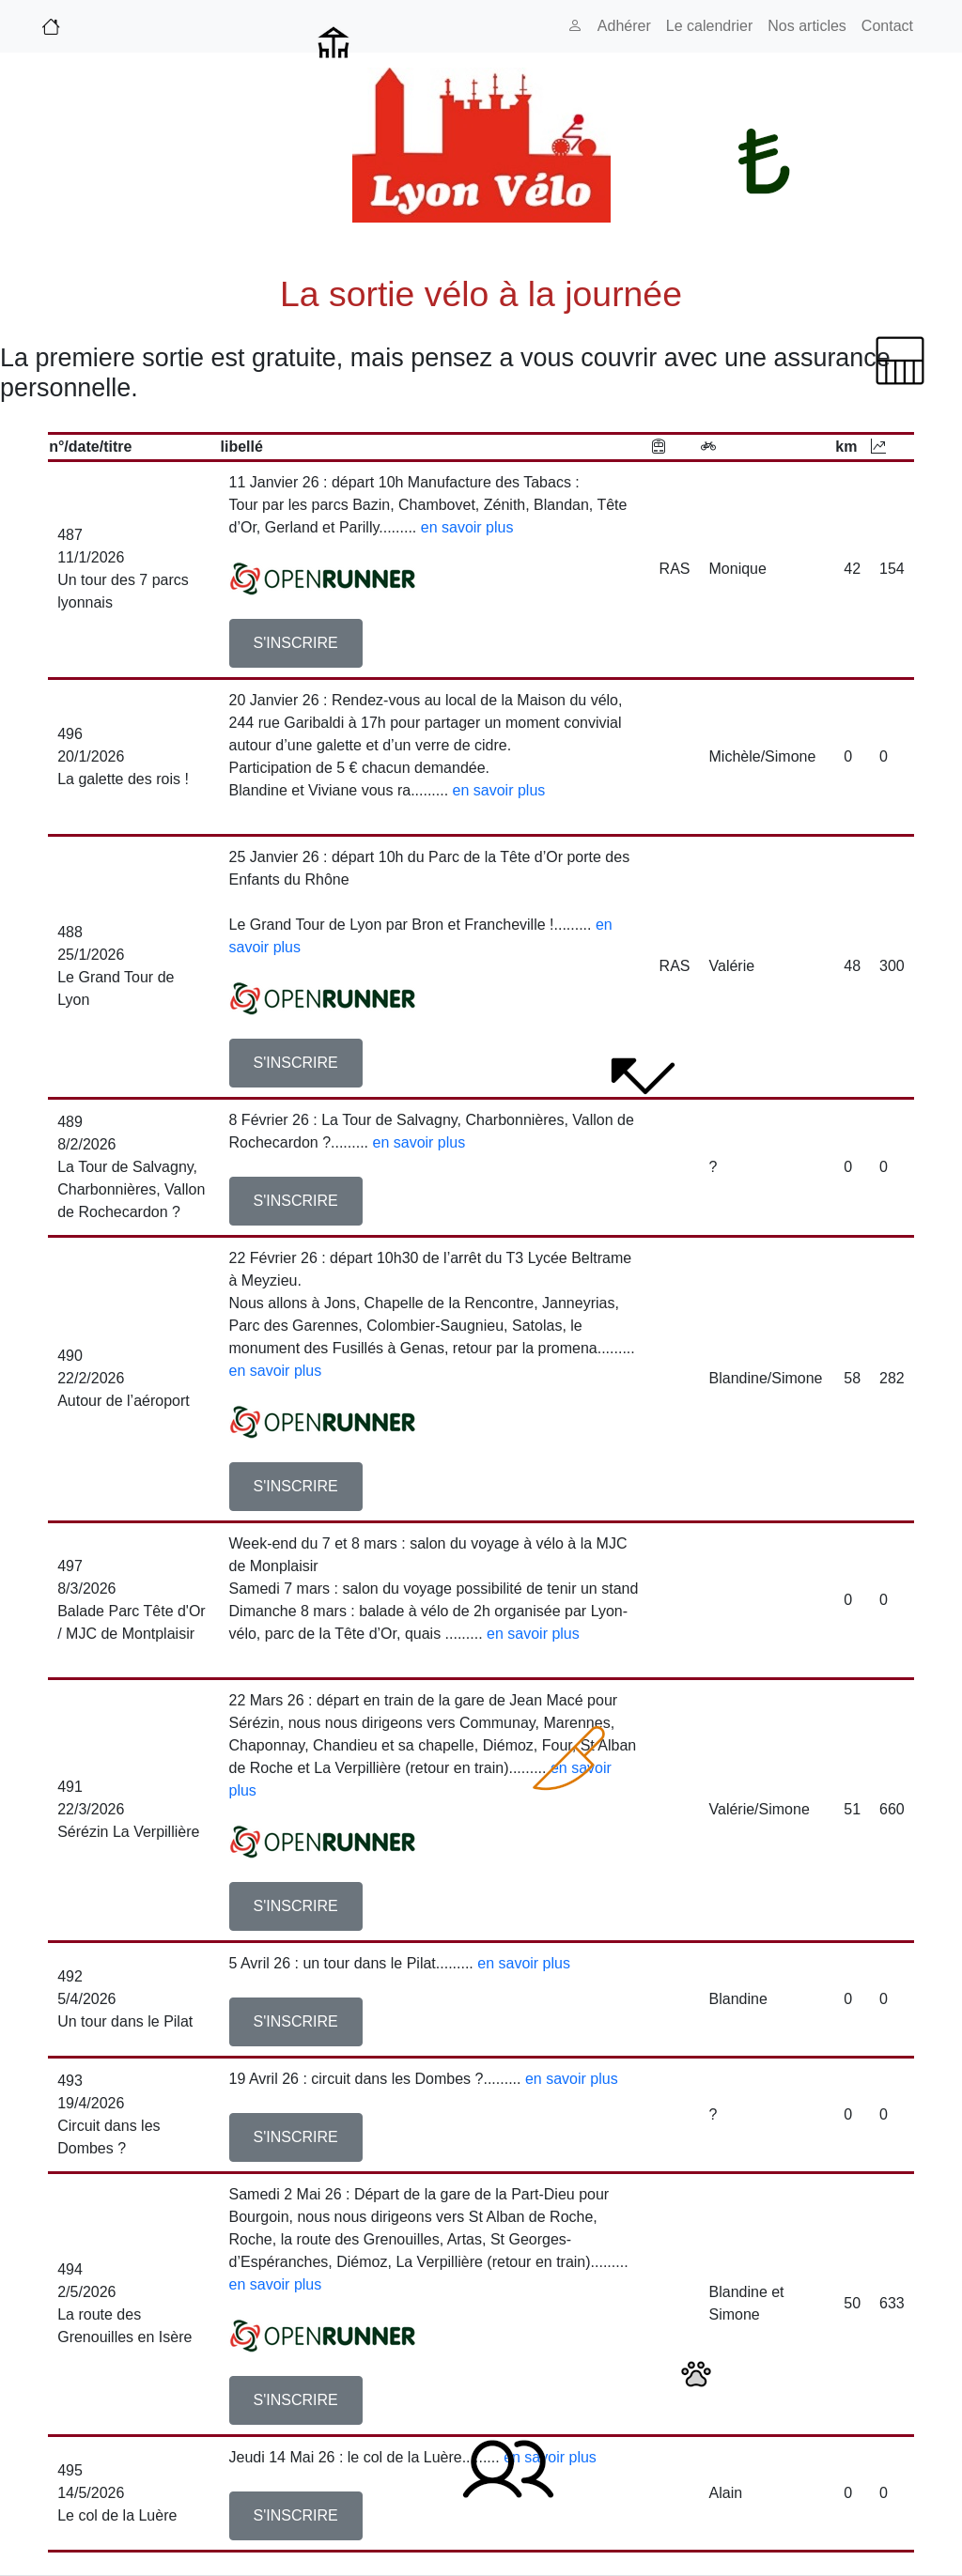 The width and height of the screenshot is (962, 2576). What do you see at coordinates (696, 2374) in the screenshot?
I see `access pet-related features or settings` at bounding box center [696, 2374].